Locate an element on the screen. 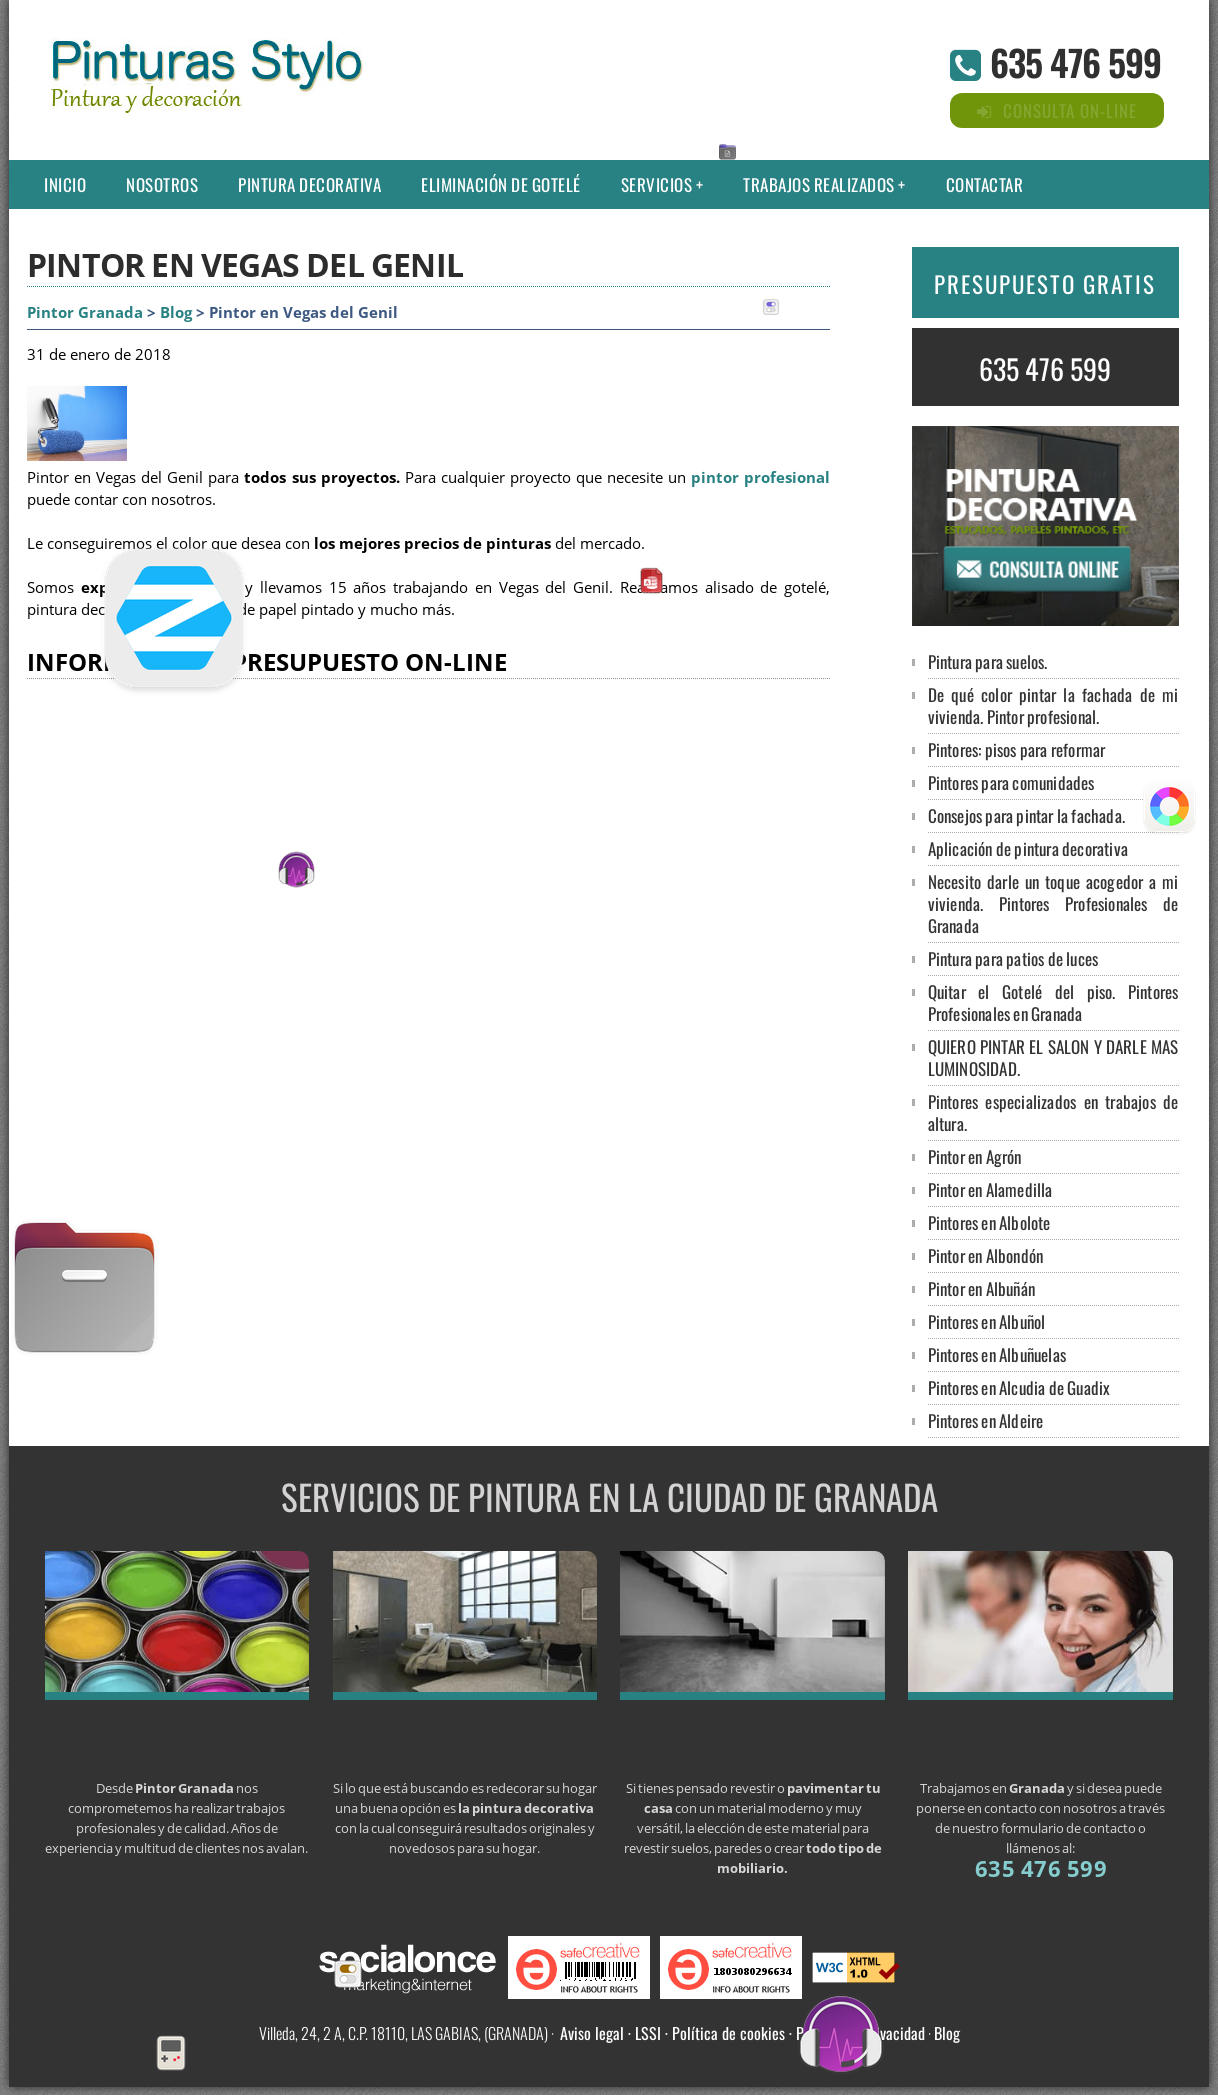 This screenshot has width=1218, height=2095. open the nautilus file manager is located at coordinates (84, 1287).